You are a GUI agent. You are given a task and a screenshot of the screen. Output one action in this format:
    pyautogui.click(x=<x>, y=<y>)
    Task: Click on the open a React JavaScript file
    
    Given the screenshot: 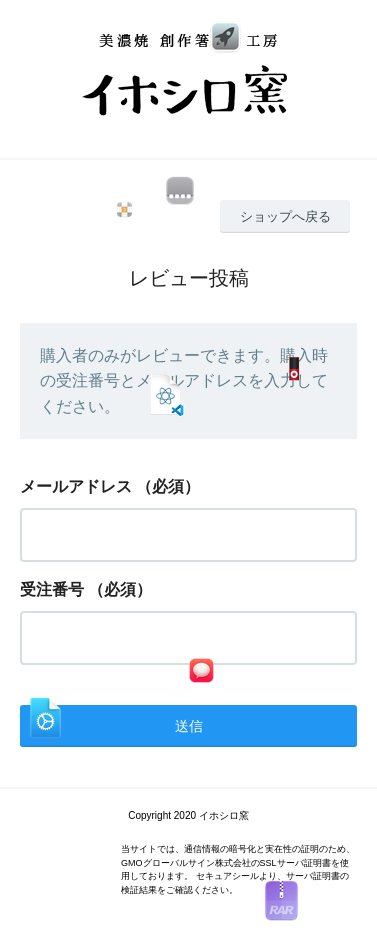 What is the action you would take?
    pyautogui.click(x=165, y=395)
    